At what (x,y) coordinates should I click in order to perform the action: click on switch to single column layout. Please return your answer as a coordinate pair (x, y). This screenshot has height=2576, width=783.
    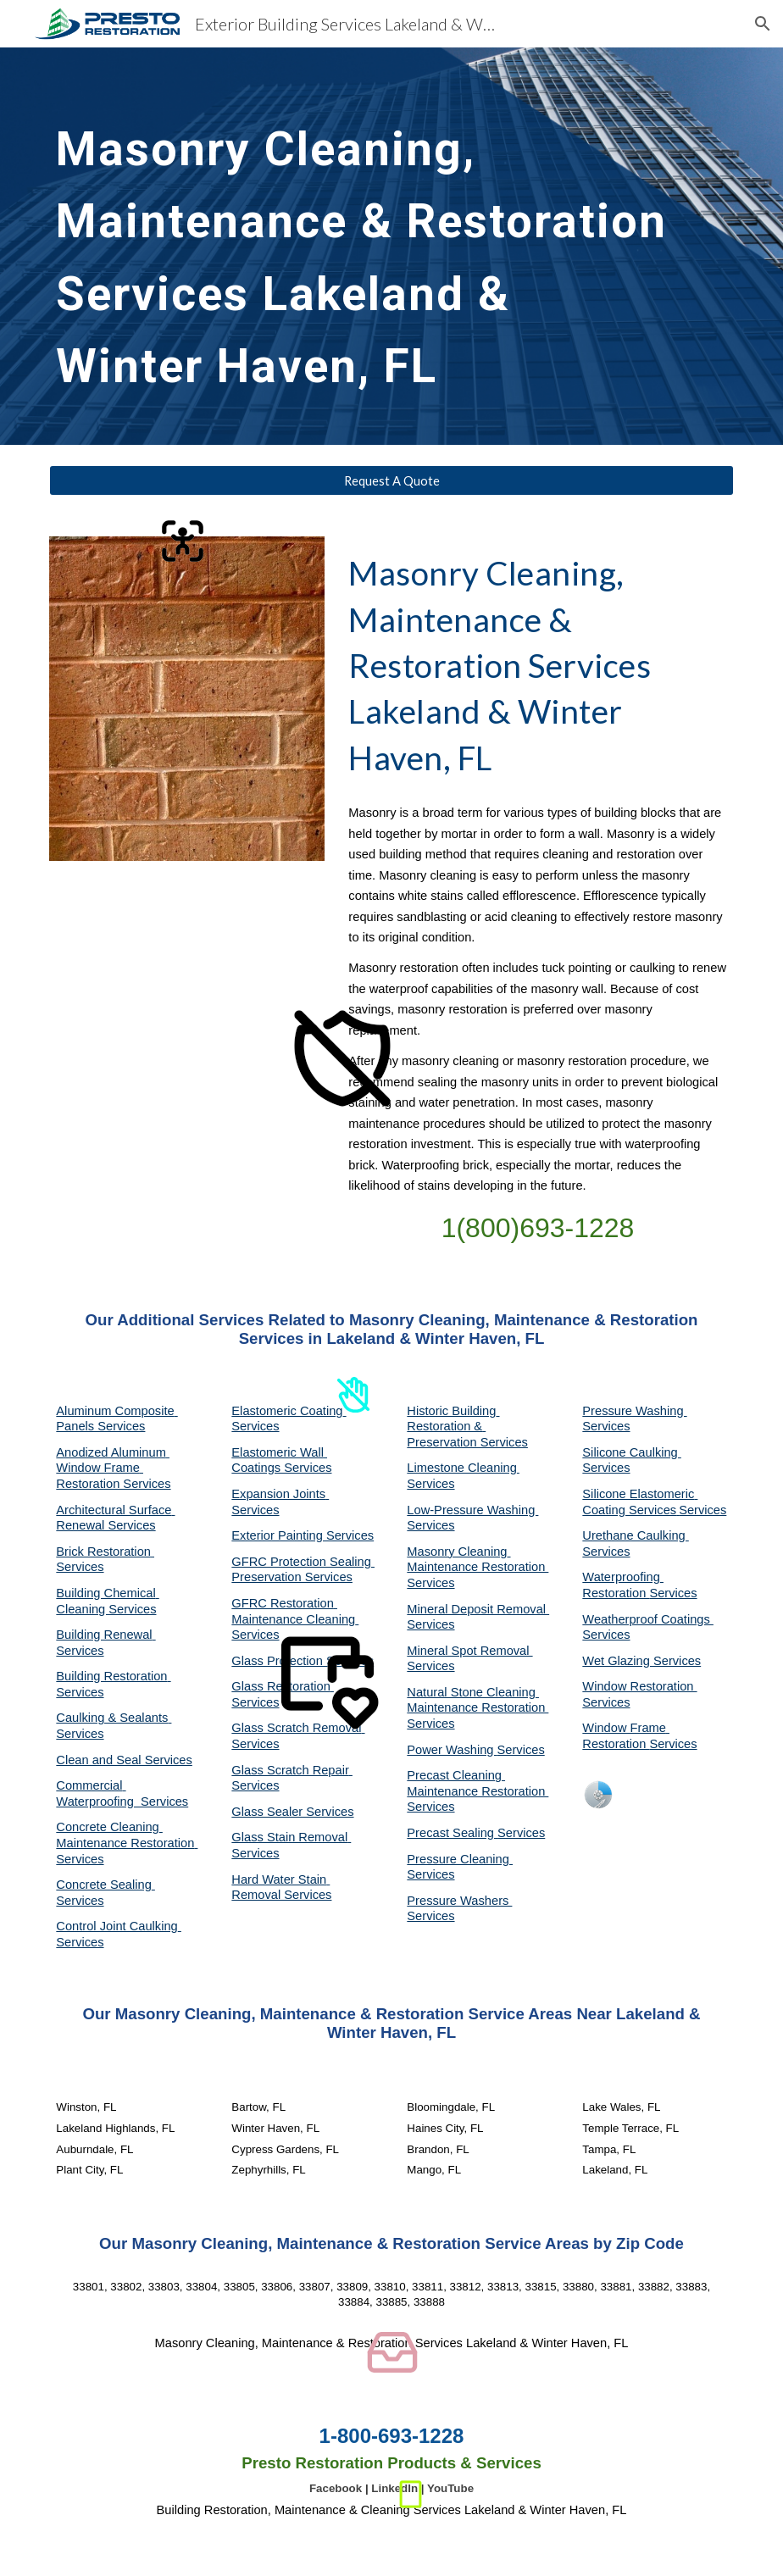
    Looking at the image, I should click on (410, 2494).